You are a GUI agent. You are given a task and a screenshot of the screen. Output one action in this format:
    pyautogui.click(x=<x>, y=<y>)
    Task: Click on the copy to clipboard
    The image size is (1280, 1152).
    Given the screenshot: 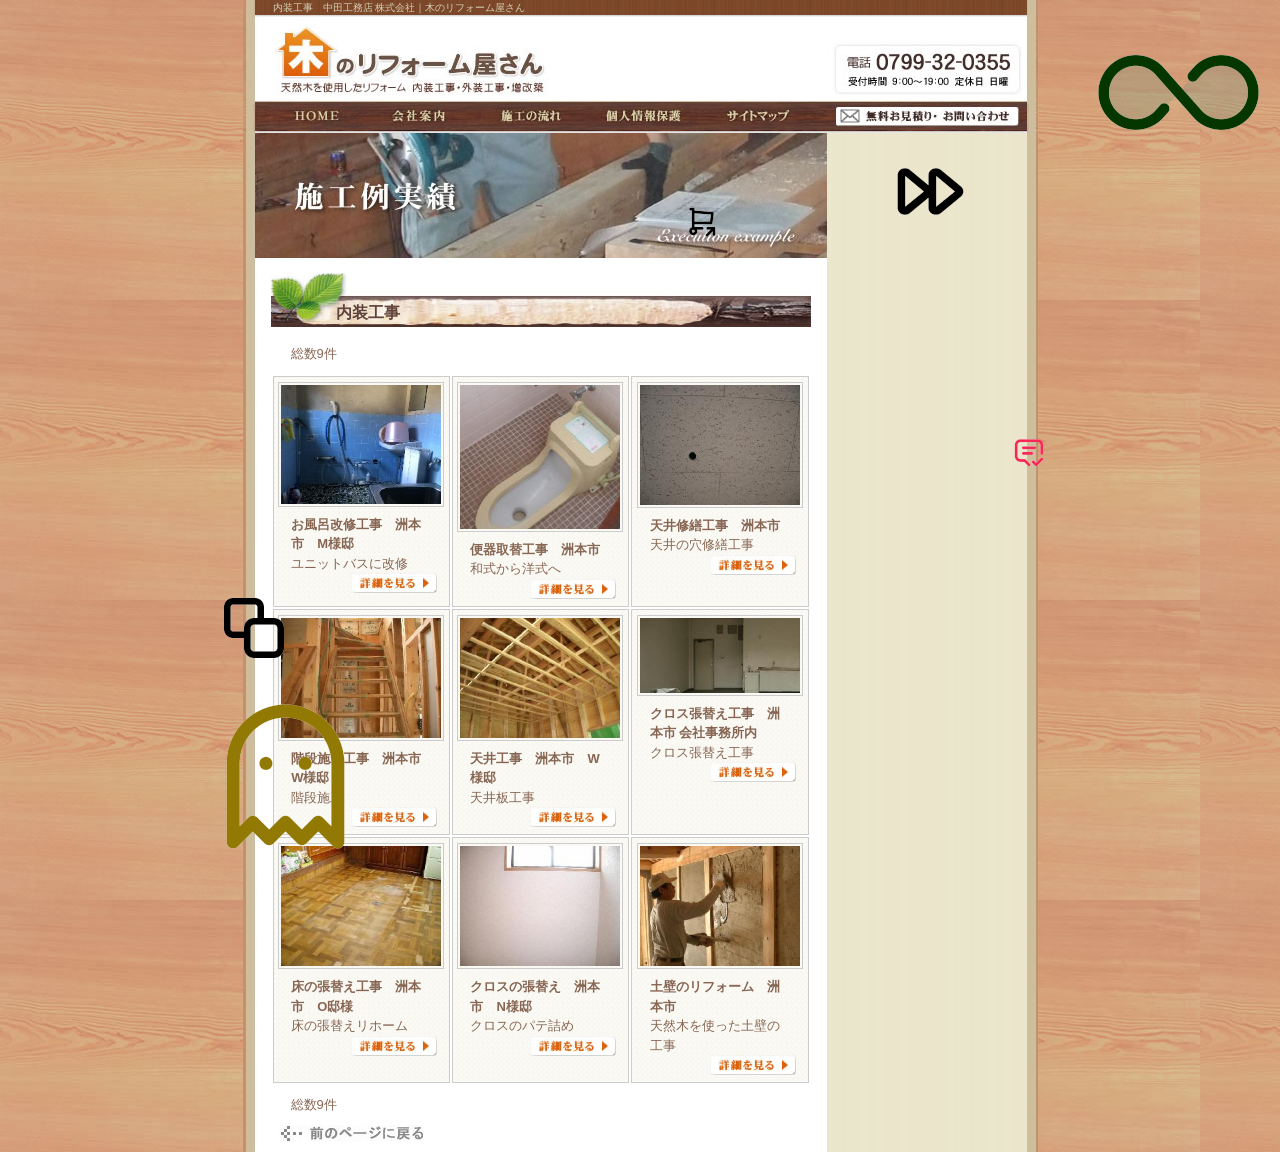 What is the action you would take?
    pyautogui.click(x=254, y=628)
    